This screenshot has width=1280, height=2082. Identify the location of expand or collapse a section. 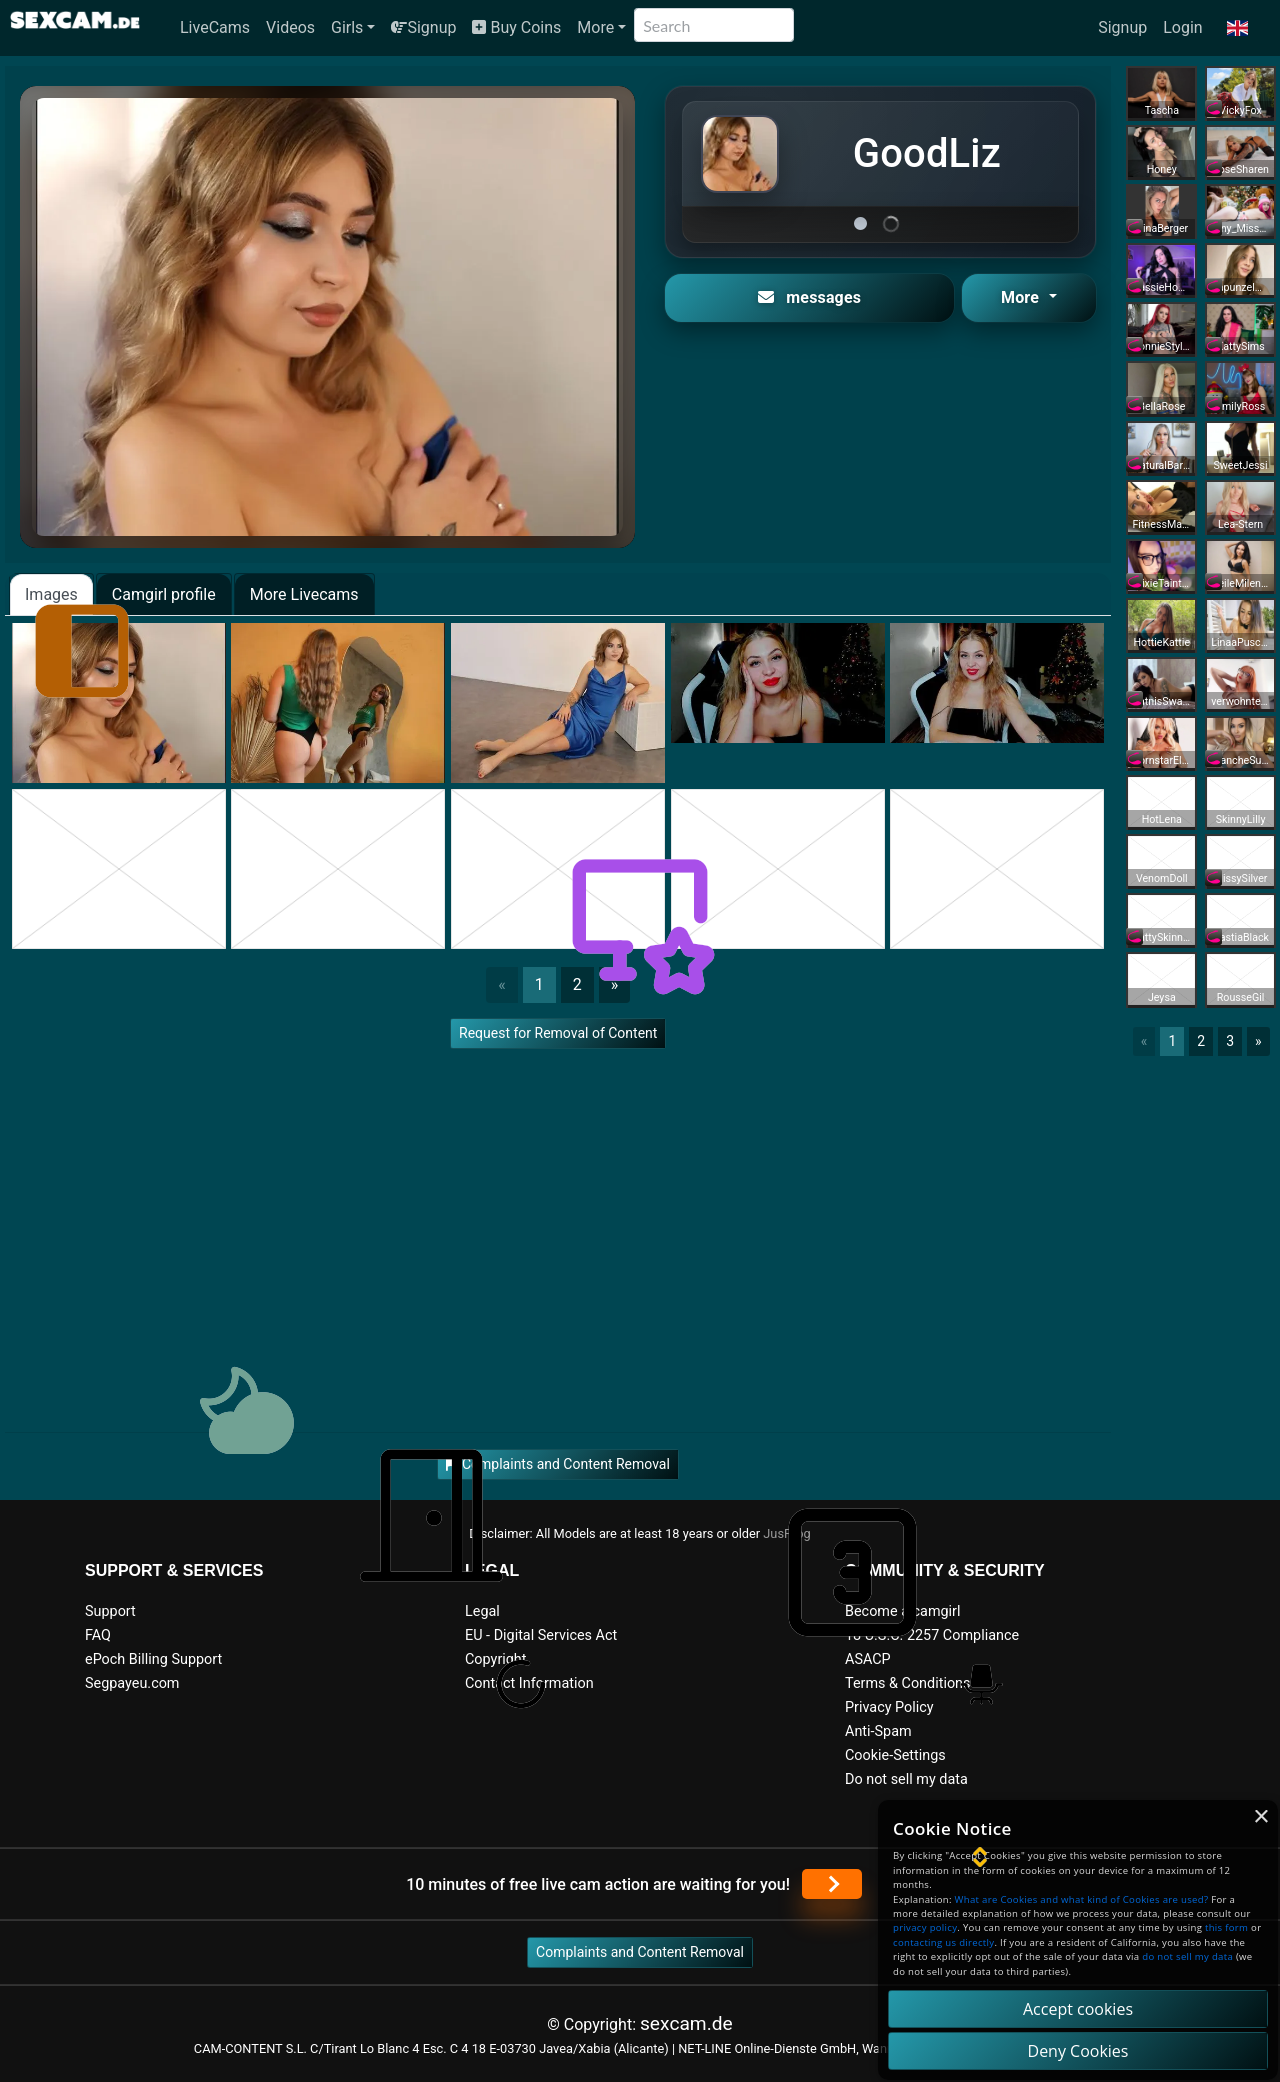
(980, 1857).